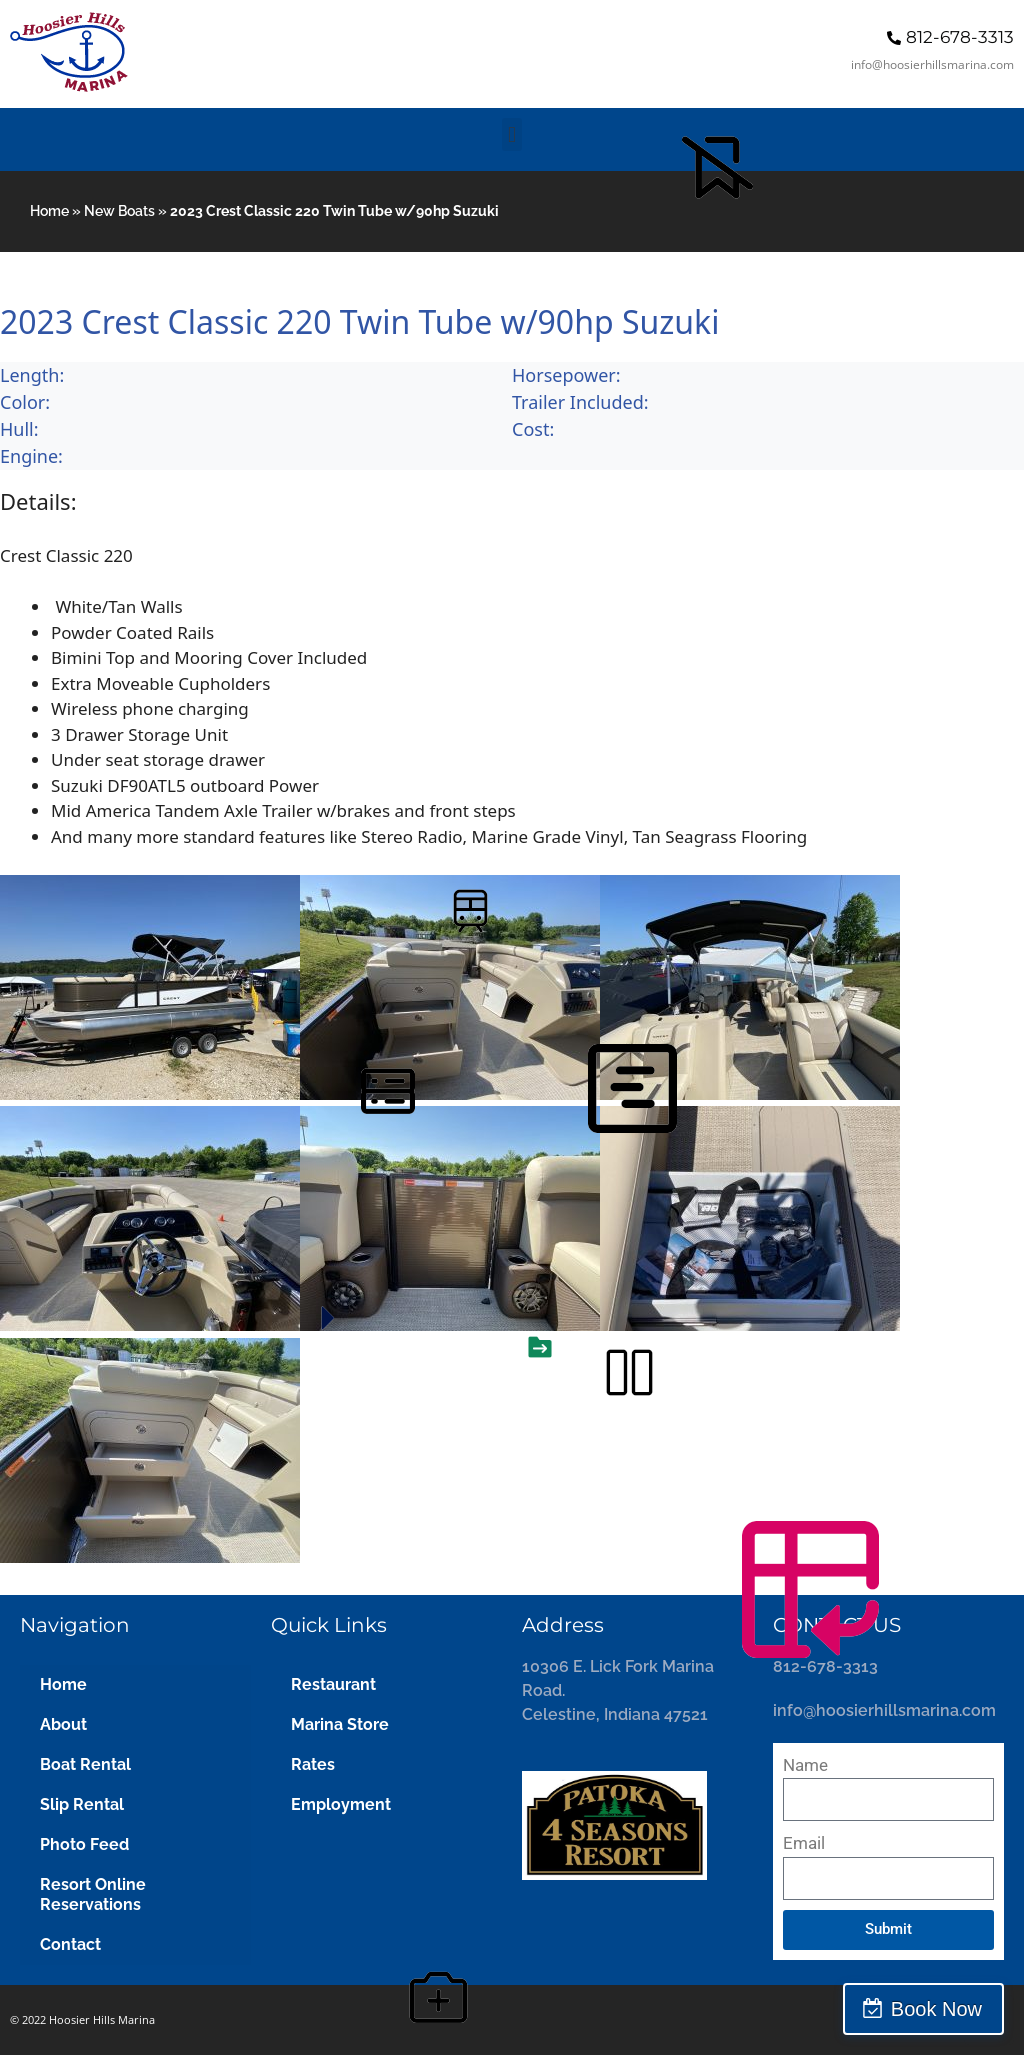  Describe the element at coordinates (328, 1318) in the screenshot. I see `play media or start playback` at that location.